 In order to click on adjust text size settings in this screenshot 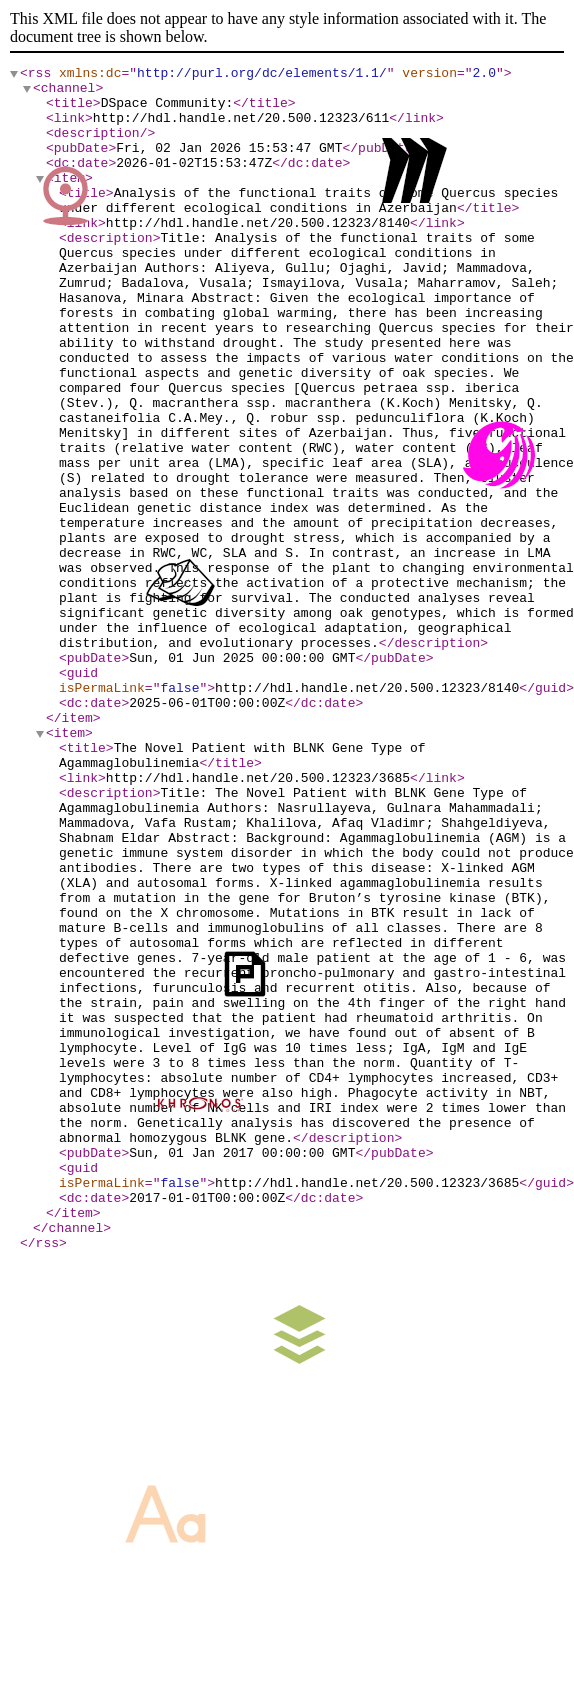, I will do `click(166, 1514)`.